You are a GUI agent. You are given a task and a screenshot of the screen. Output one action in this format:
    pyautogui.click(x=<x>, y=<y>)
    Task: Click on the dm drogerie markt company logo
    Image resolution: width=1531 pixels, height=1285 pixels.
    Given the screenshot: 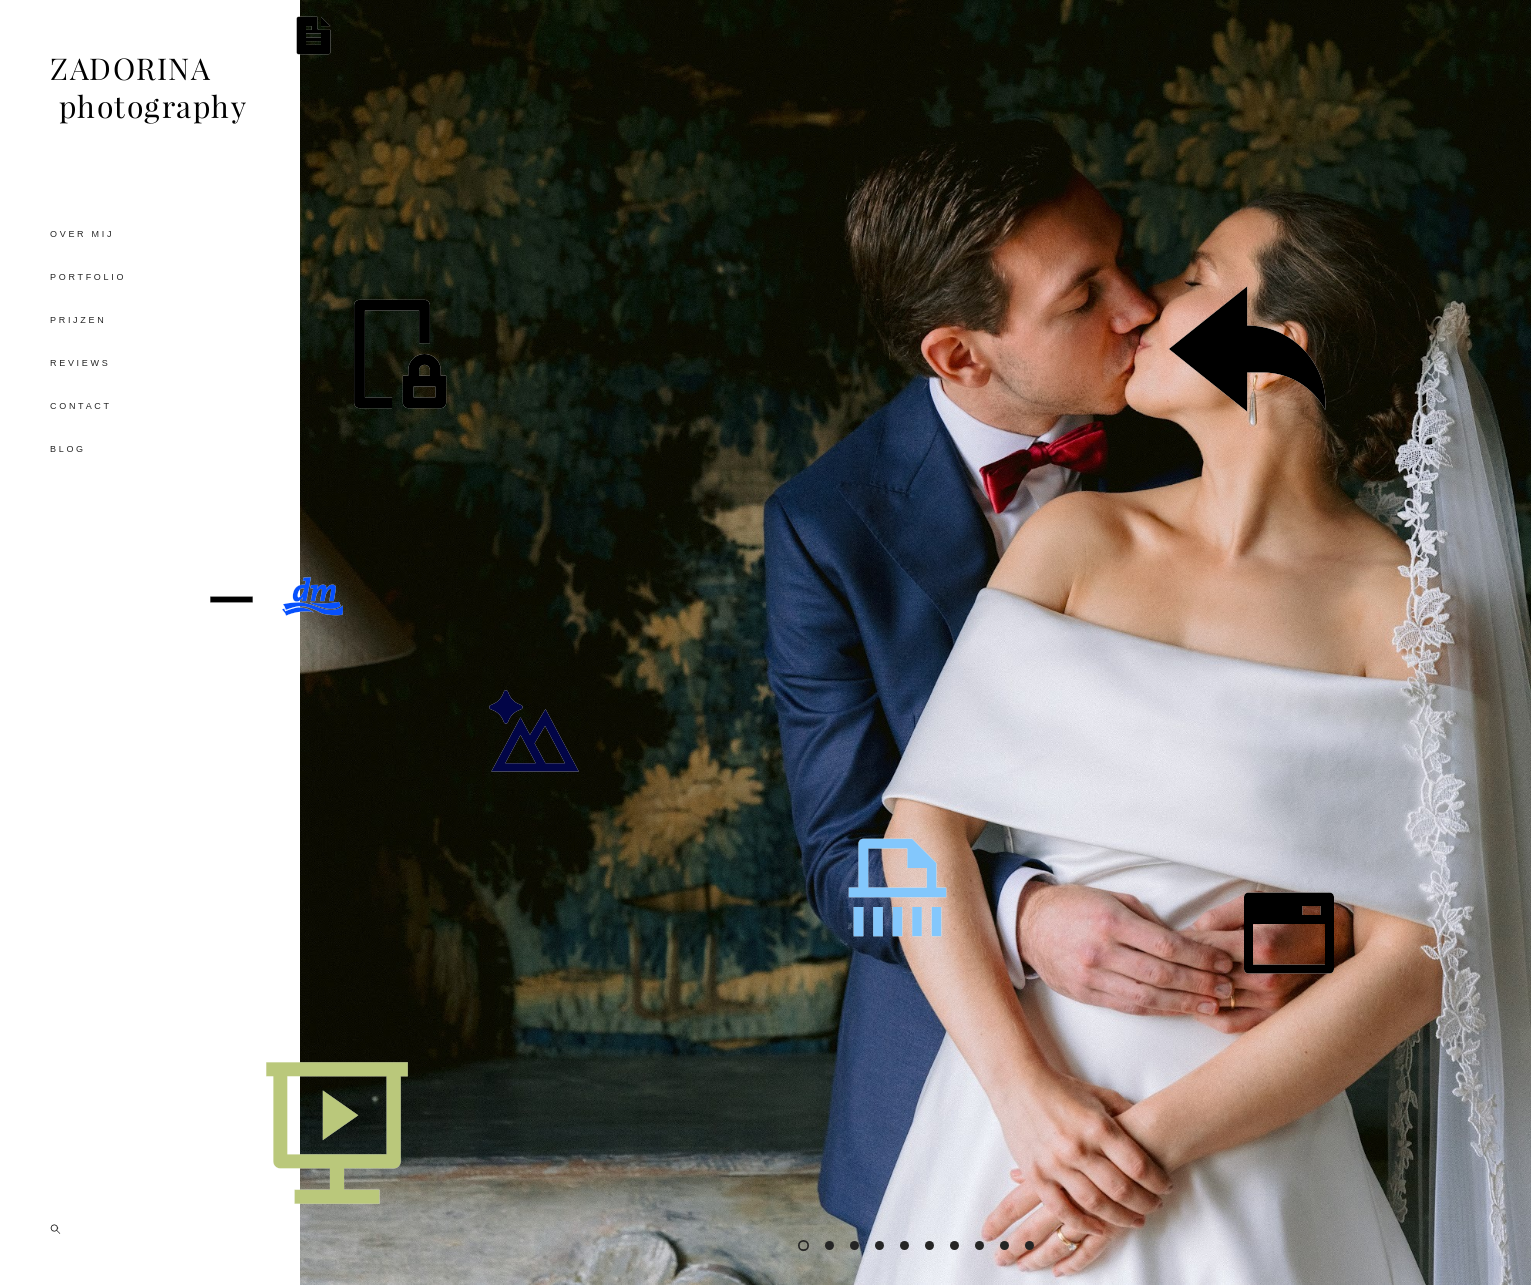 What is the action you would take?
    pyautogui.click(x=312, y=596)
    